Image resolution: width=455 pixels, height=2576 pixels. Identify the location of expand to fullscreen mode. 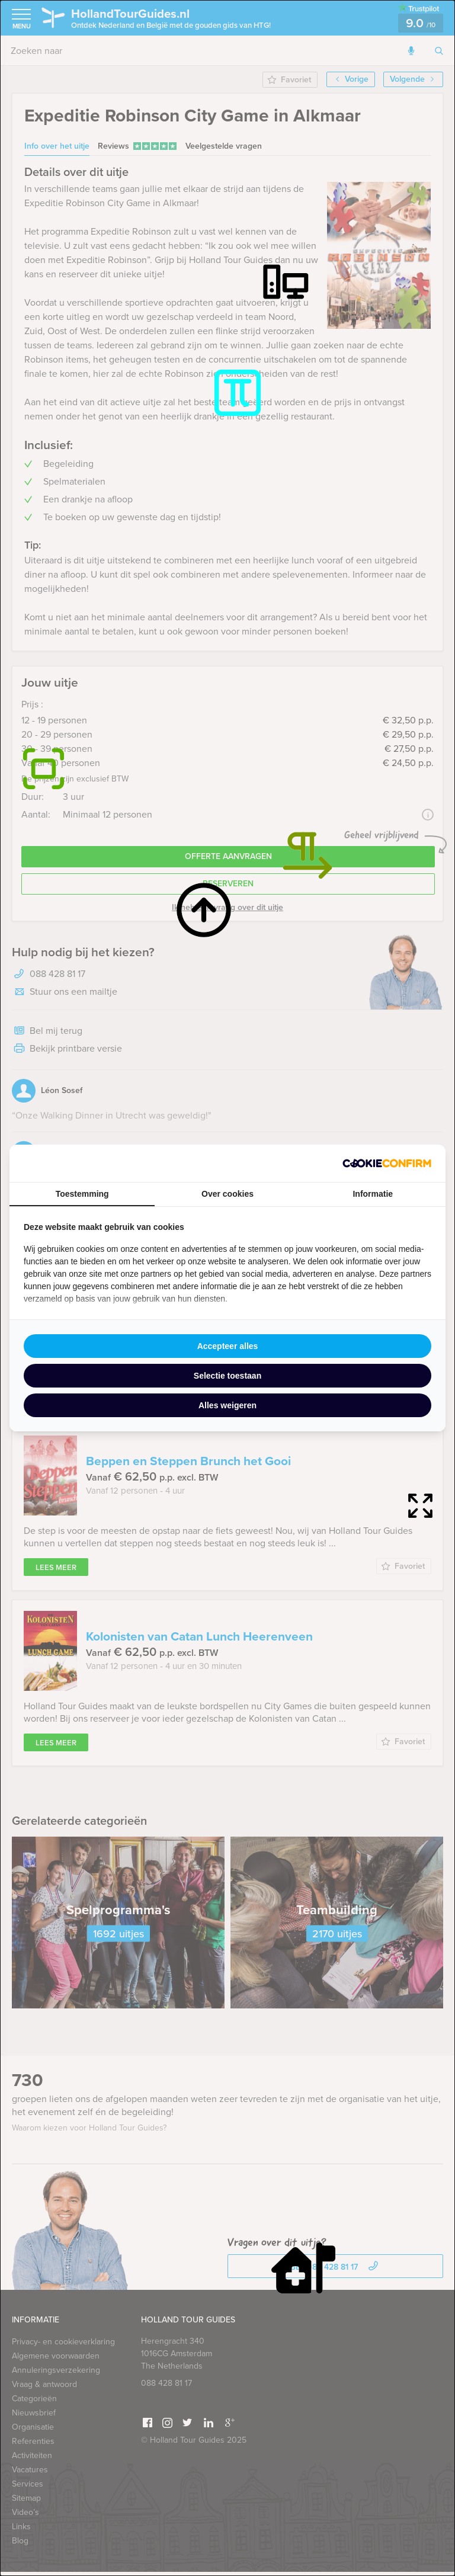
(420, 1505).